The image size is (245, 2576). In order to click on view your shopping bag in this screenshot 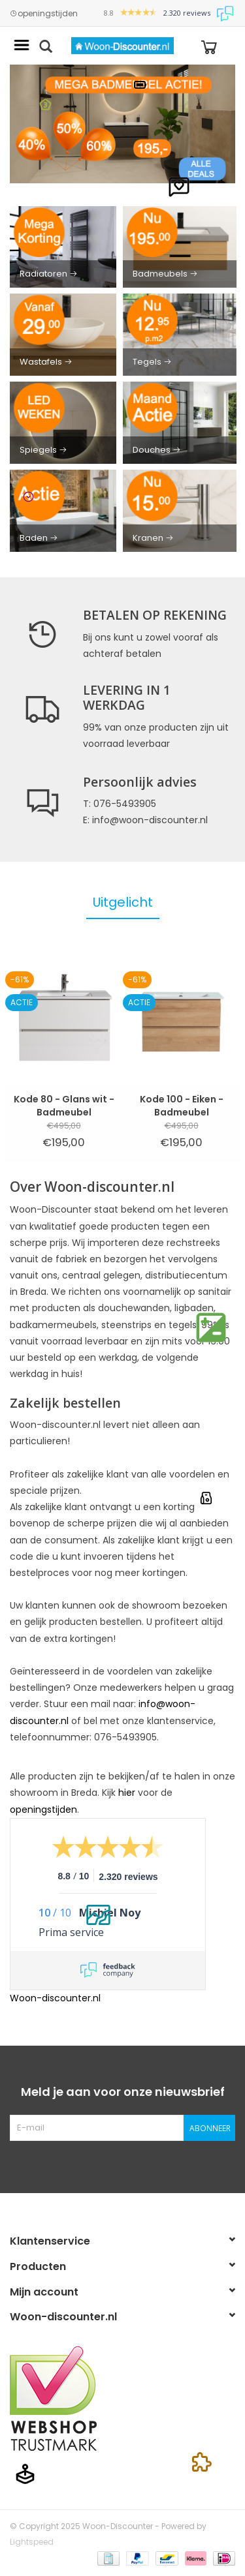, I will do `click(206, 1498)`.